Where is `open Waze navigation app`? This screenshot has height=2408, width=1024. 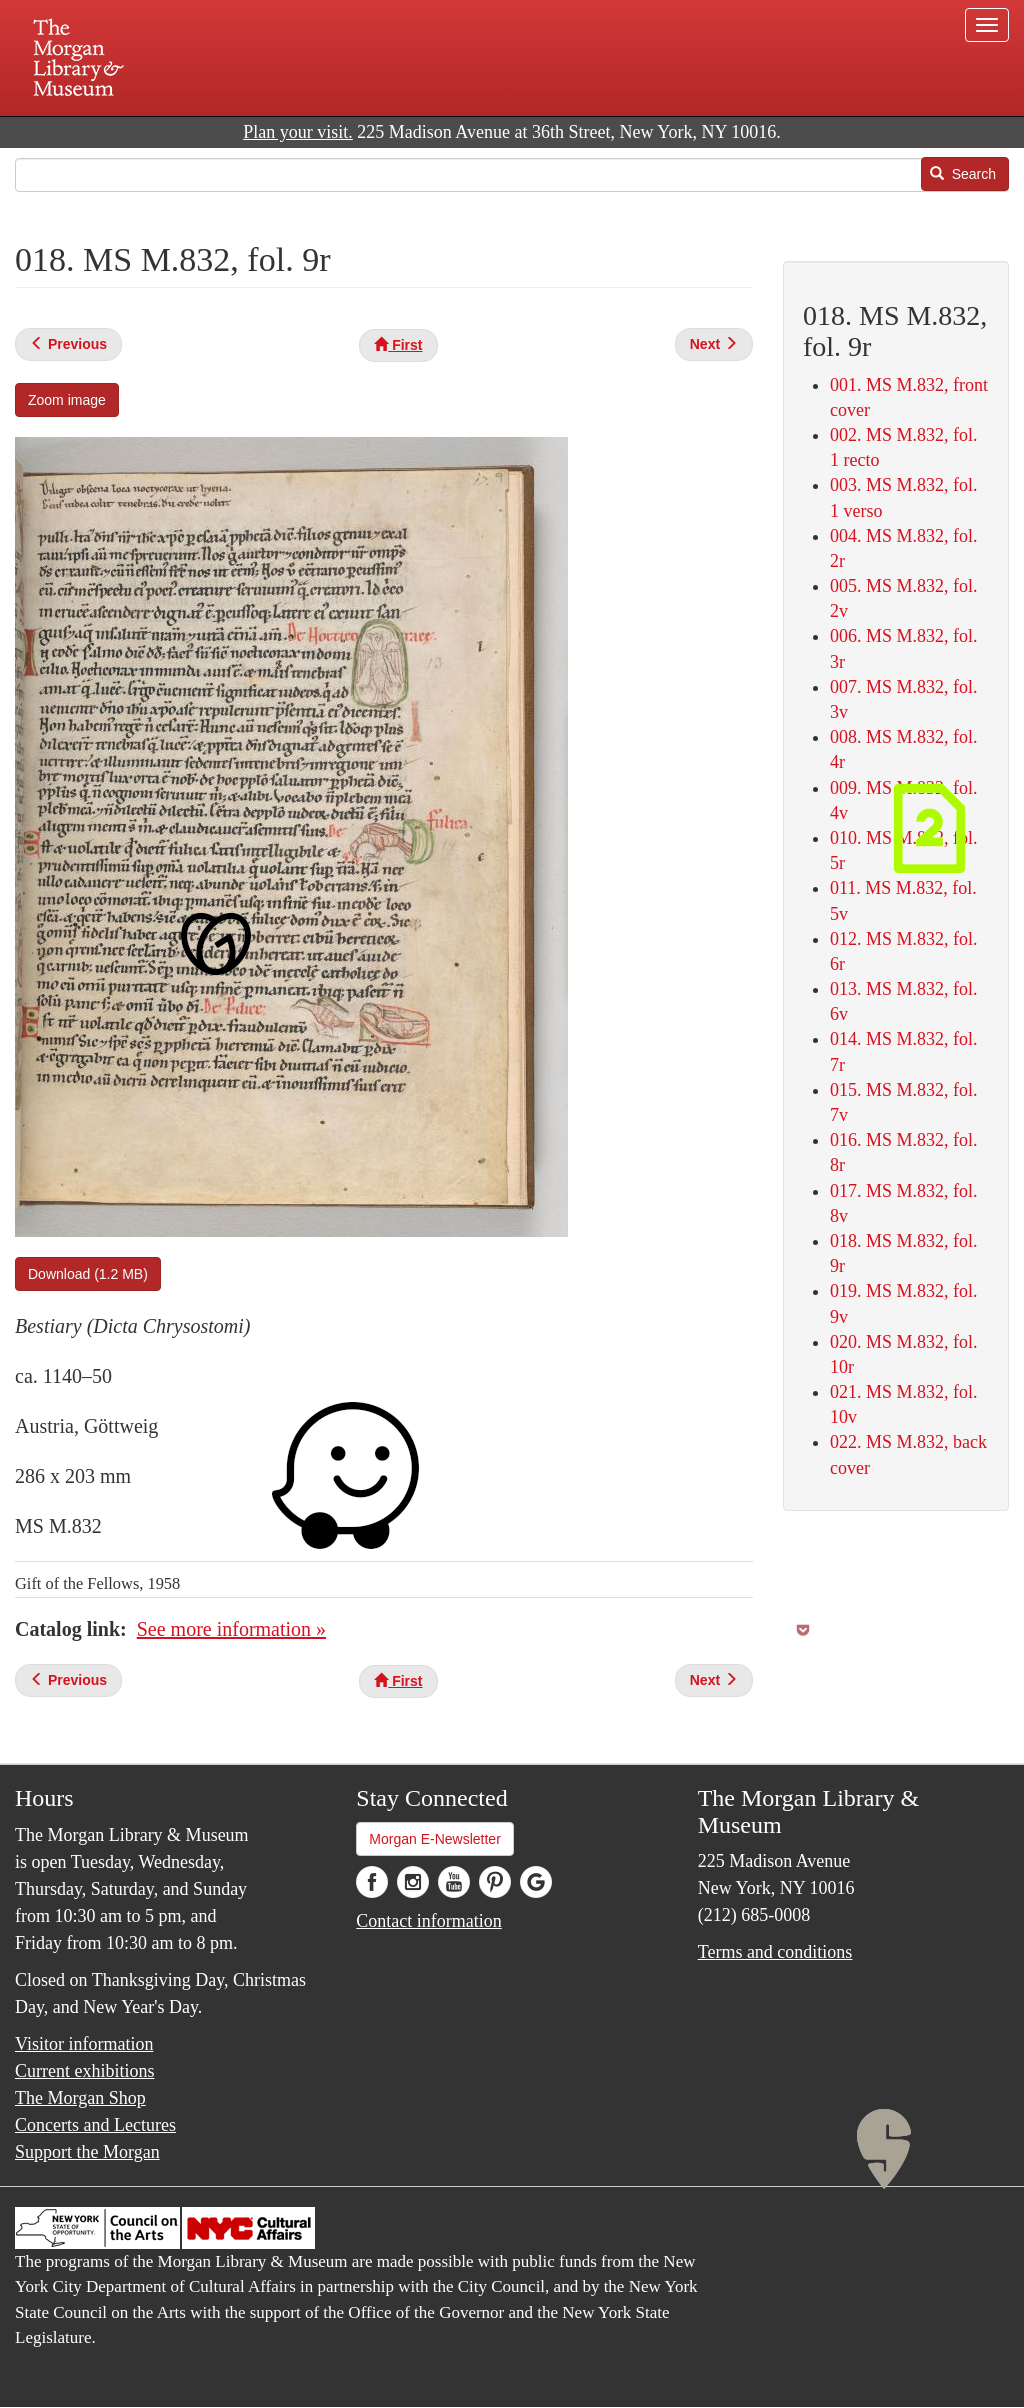
open Waze navigation app is located at coordinates (345, 1475).